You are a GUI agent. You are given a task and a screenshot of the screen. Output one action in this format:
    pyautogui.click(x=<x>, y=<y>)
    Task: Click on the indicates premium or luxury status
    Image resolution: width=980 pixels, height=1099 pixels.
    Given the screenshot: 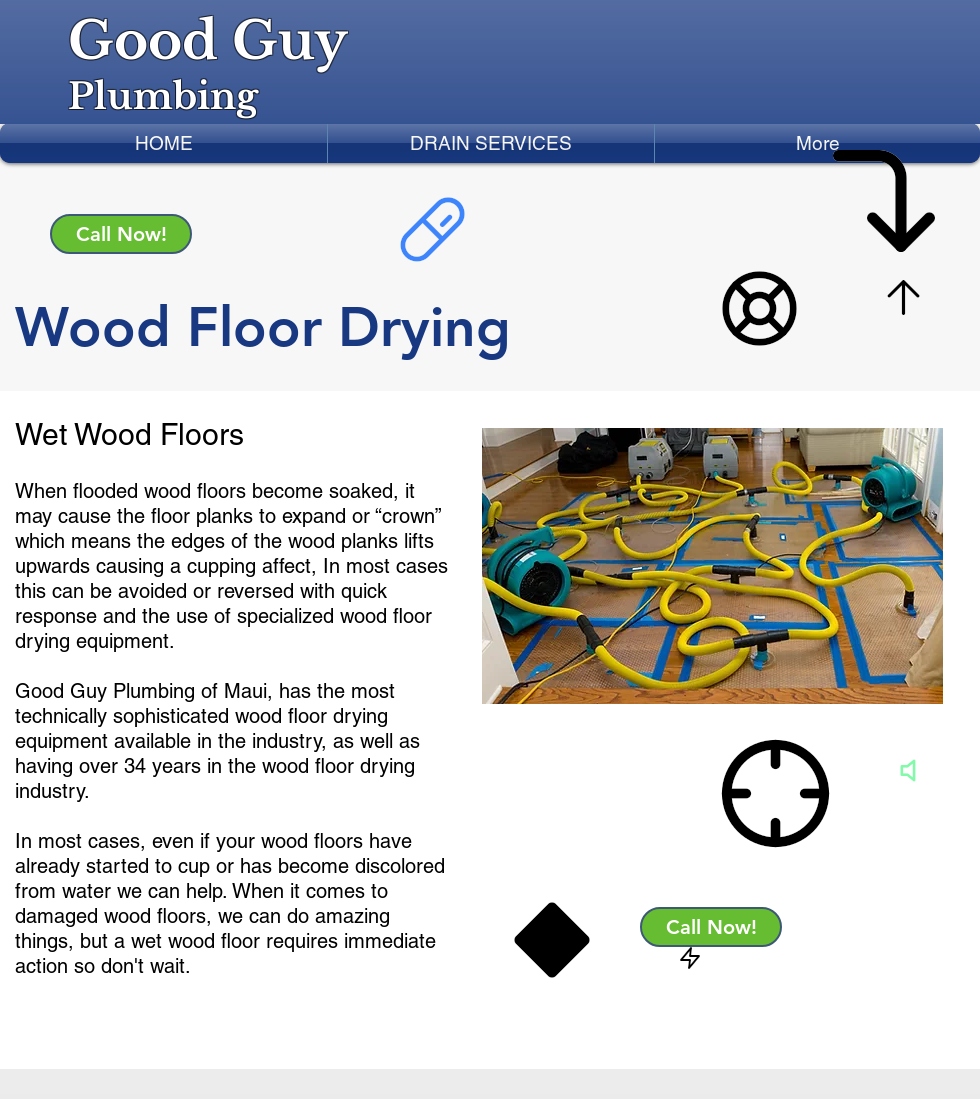 What is the action you would take?
    pyautogui.click(x=552, y=940)
    